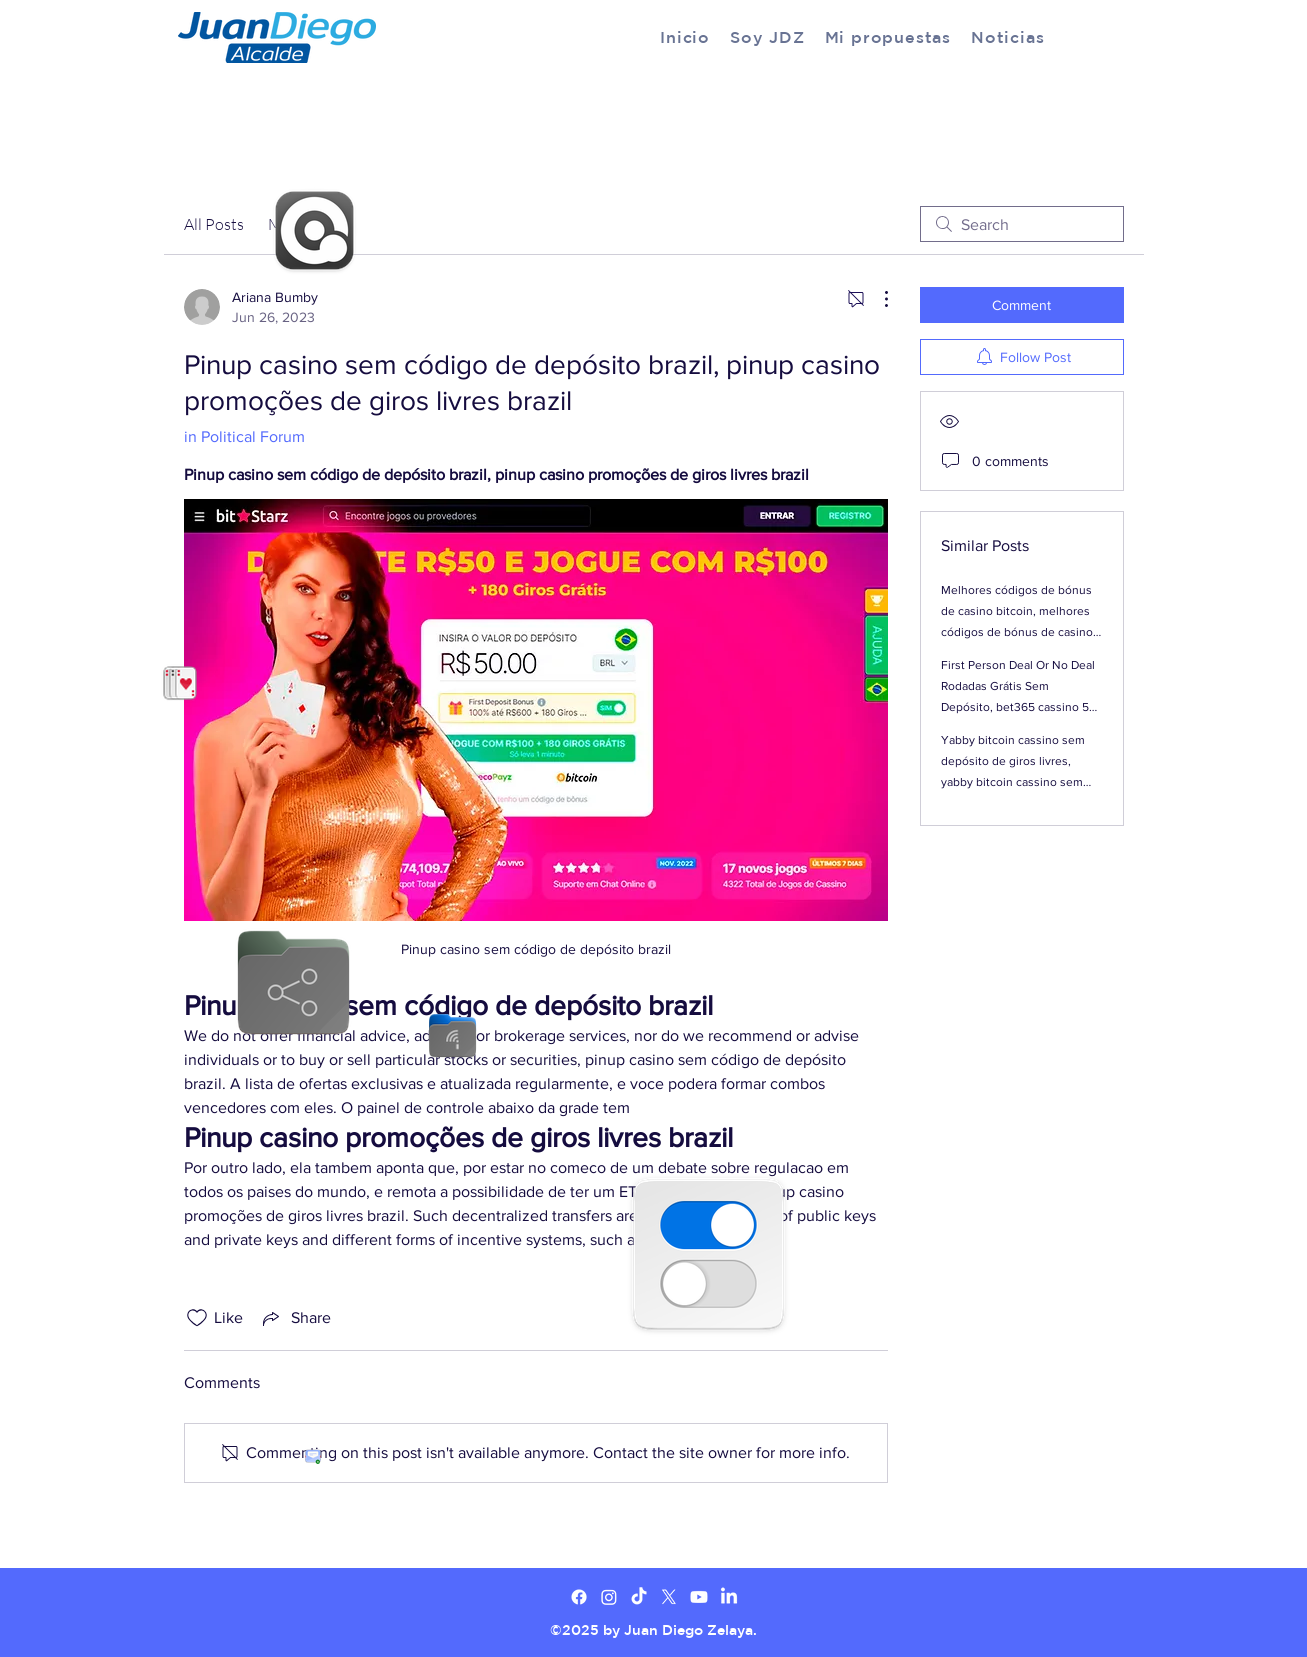  Describe the element at coordinates (180, 683) in the screenshot. I see `open solitaire card game` at that location.